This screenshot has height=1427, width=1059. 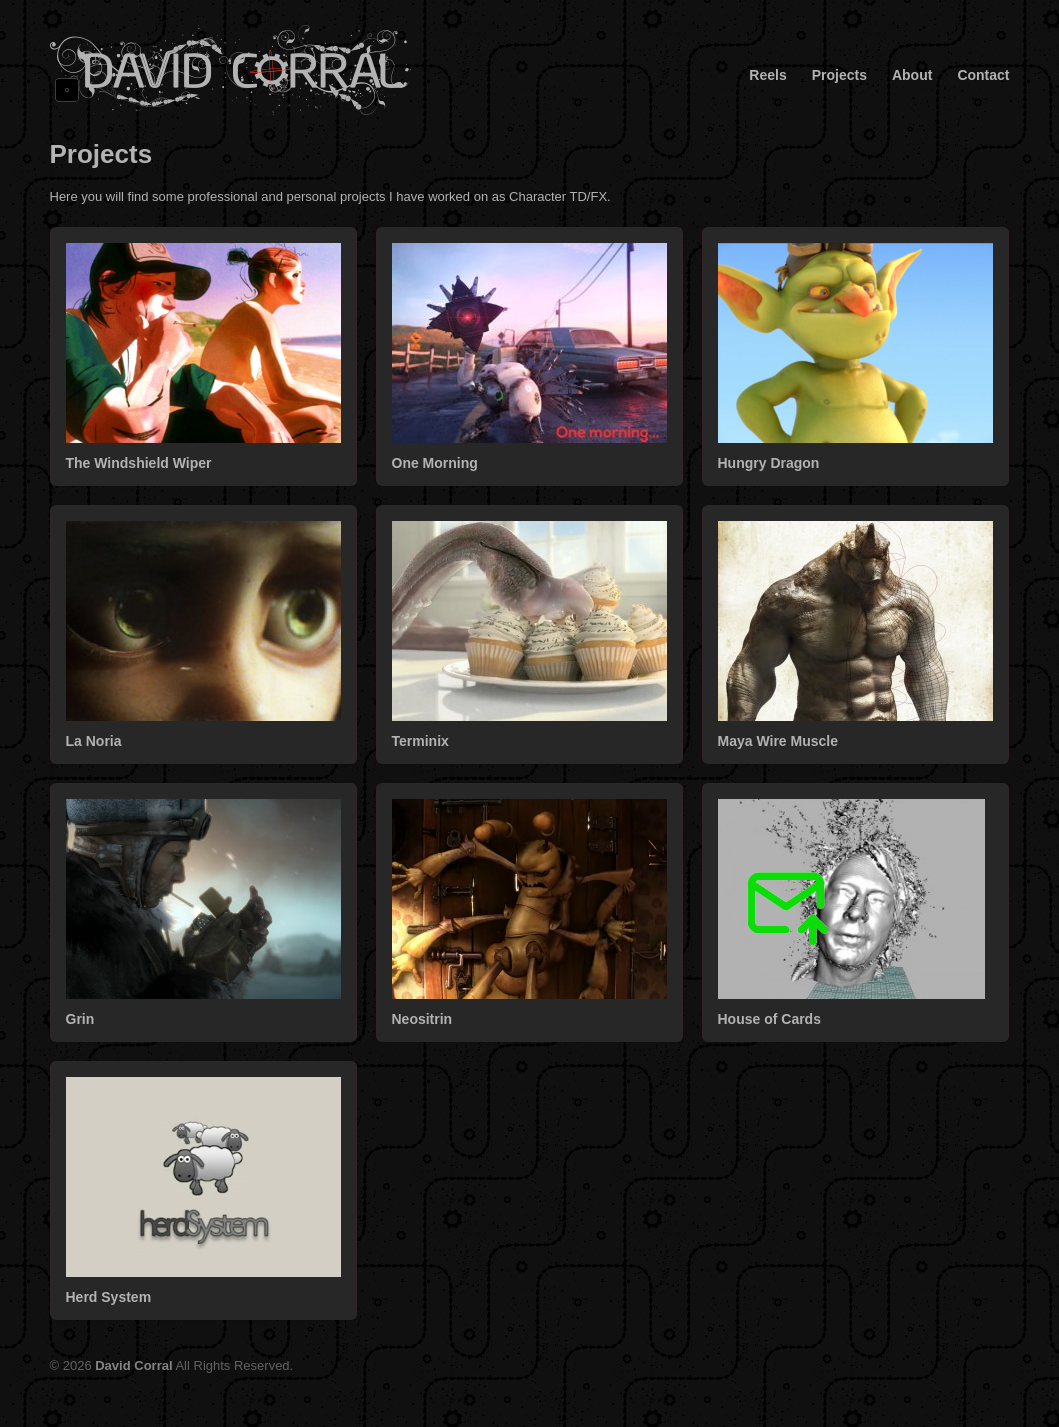 What do you see at coordinates (786, 903) in the screenshot?
I see `upload or send an email` at bounding box center [786, 903].